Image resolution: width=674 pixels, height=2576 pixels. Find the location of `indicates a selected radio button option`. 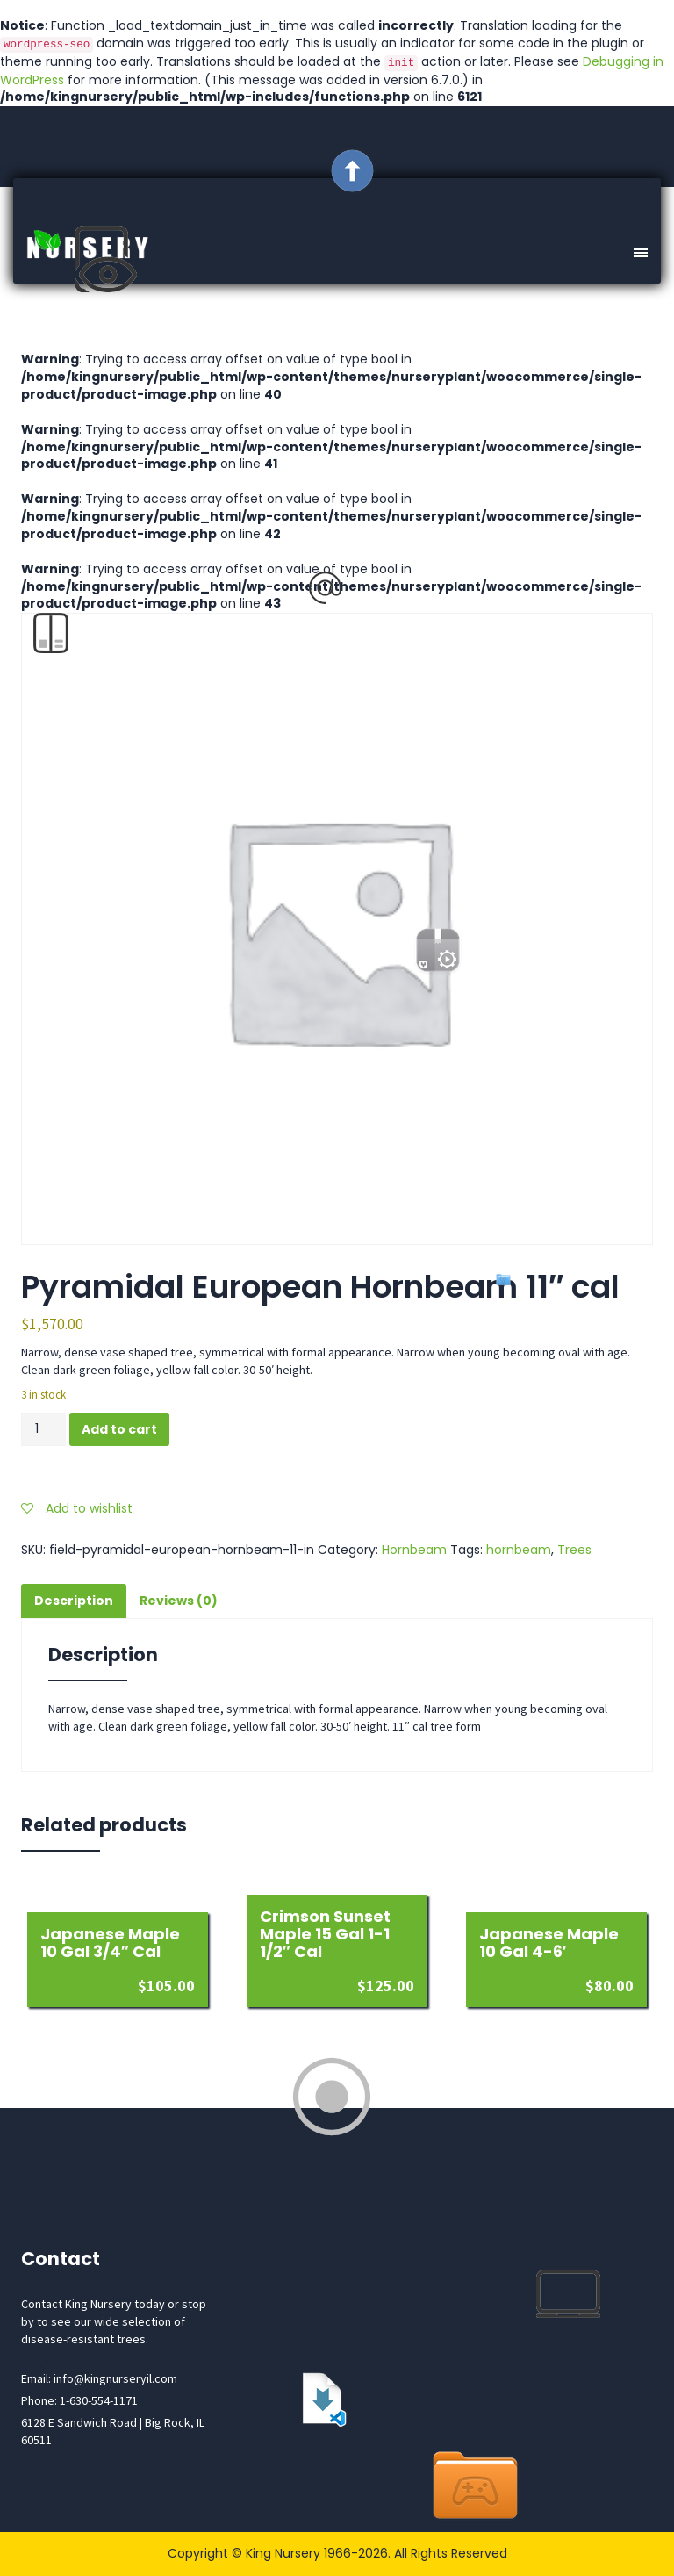

indicates a selected radio button option is located at coordinates (332, 2097).